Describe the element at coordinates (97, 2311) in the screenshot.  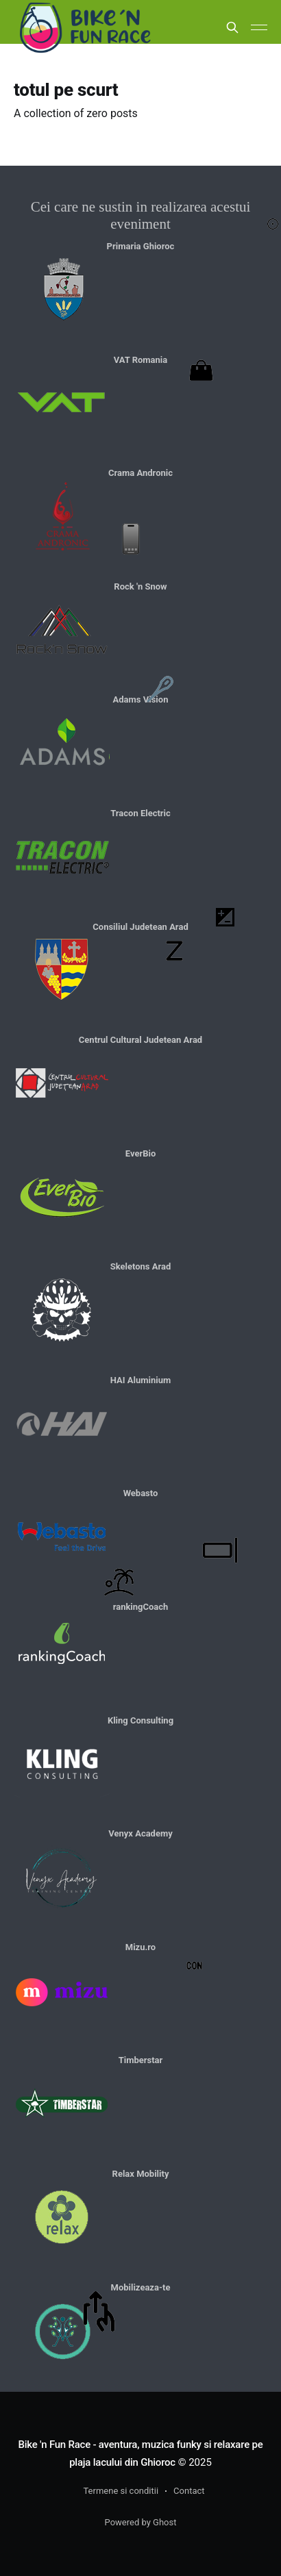
I see `deposit or transfer funds` at that location.